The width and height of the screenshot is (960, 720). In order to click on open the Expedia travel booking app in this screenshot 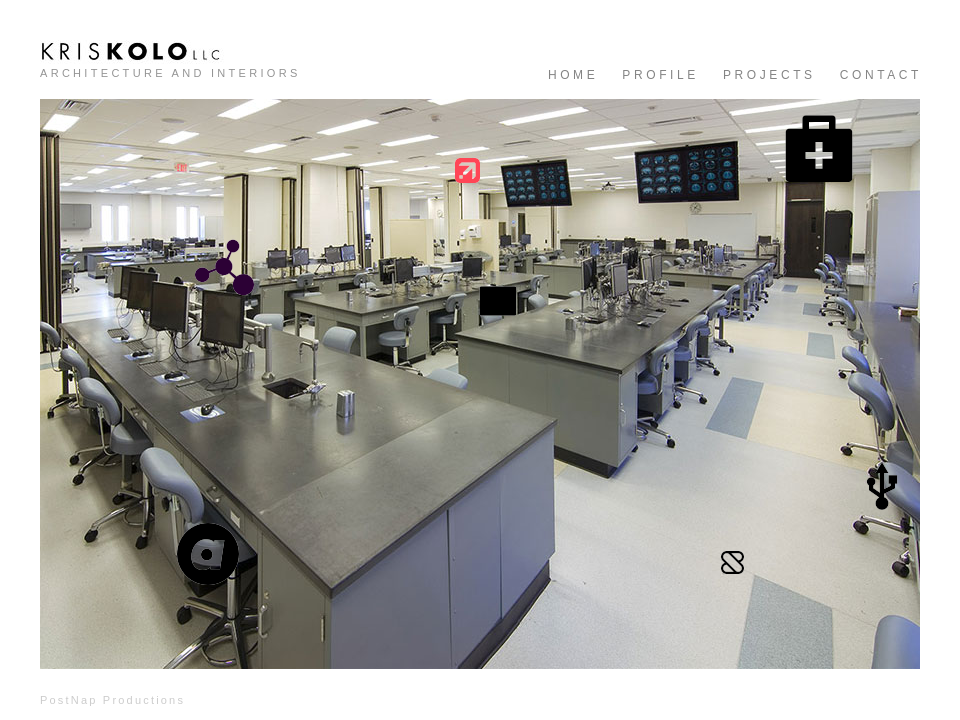, I will do `click(467, 170)`.